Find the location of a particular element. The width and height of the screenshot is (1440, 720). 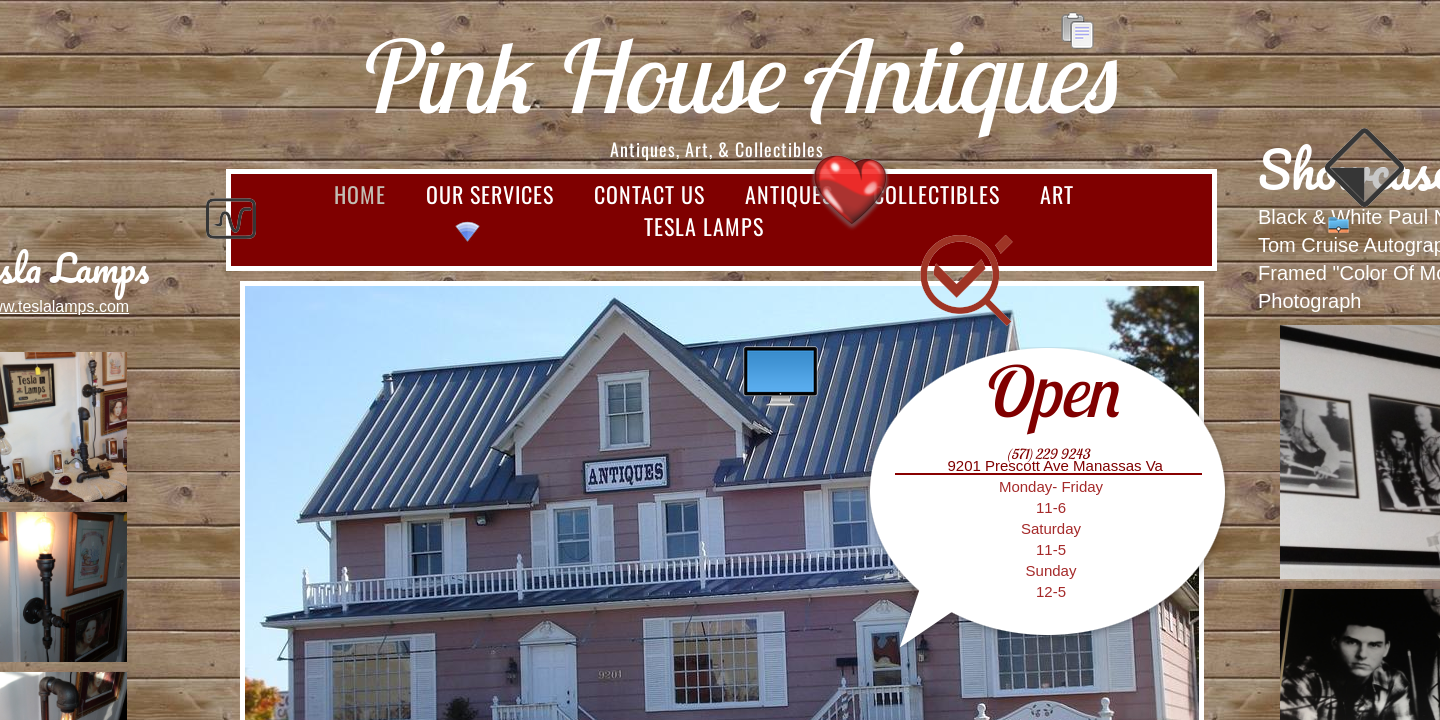

view battery usage statistics is located at coordinates (231, 217).